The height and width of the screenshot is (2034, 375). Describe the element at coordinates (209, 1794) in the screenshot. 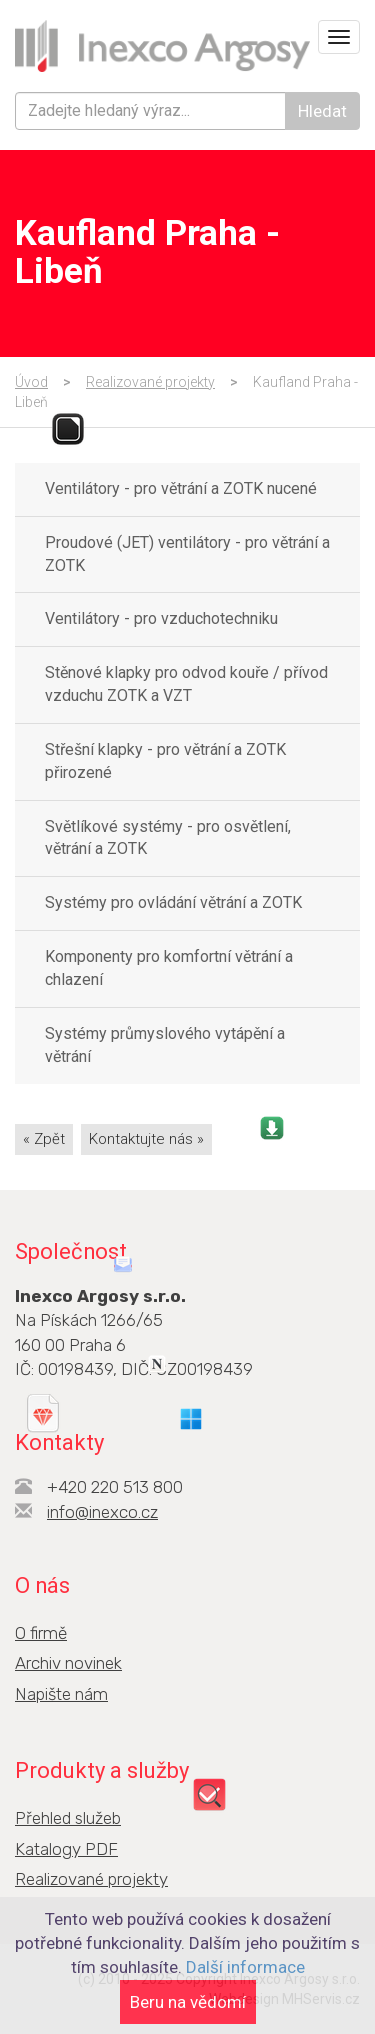

I see `open dconf editor to browse and modify system configuration settings` at that location.